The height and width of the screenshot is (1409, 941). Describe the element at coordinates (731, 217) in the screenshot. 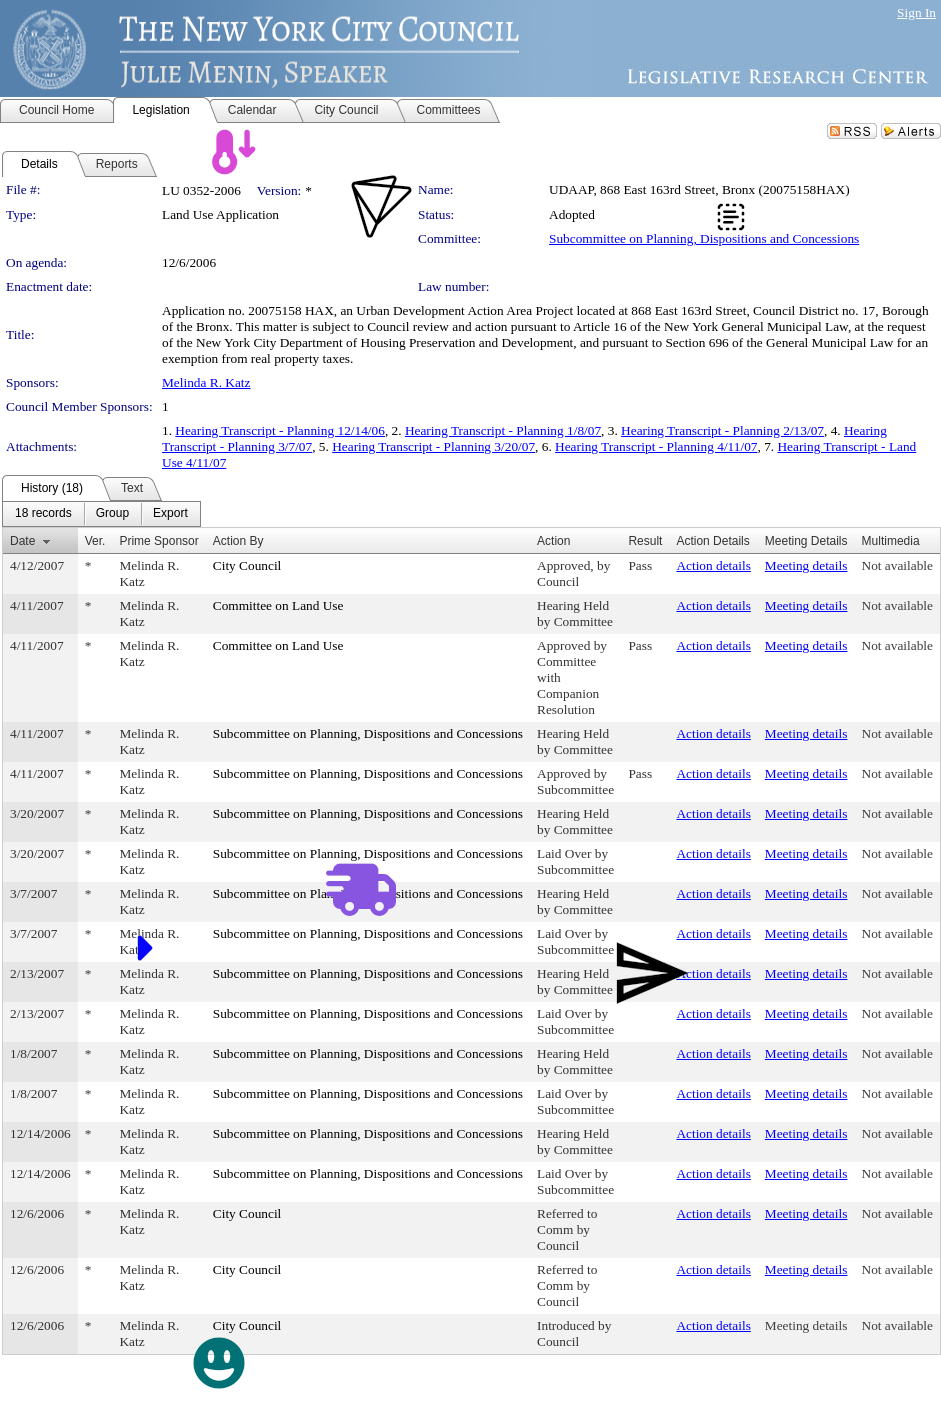

I see `select text within a document` at that location.